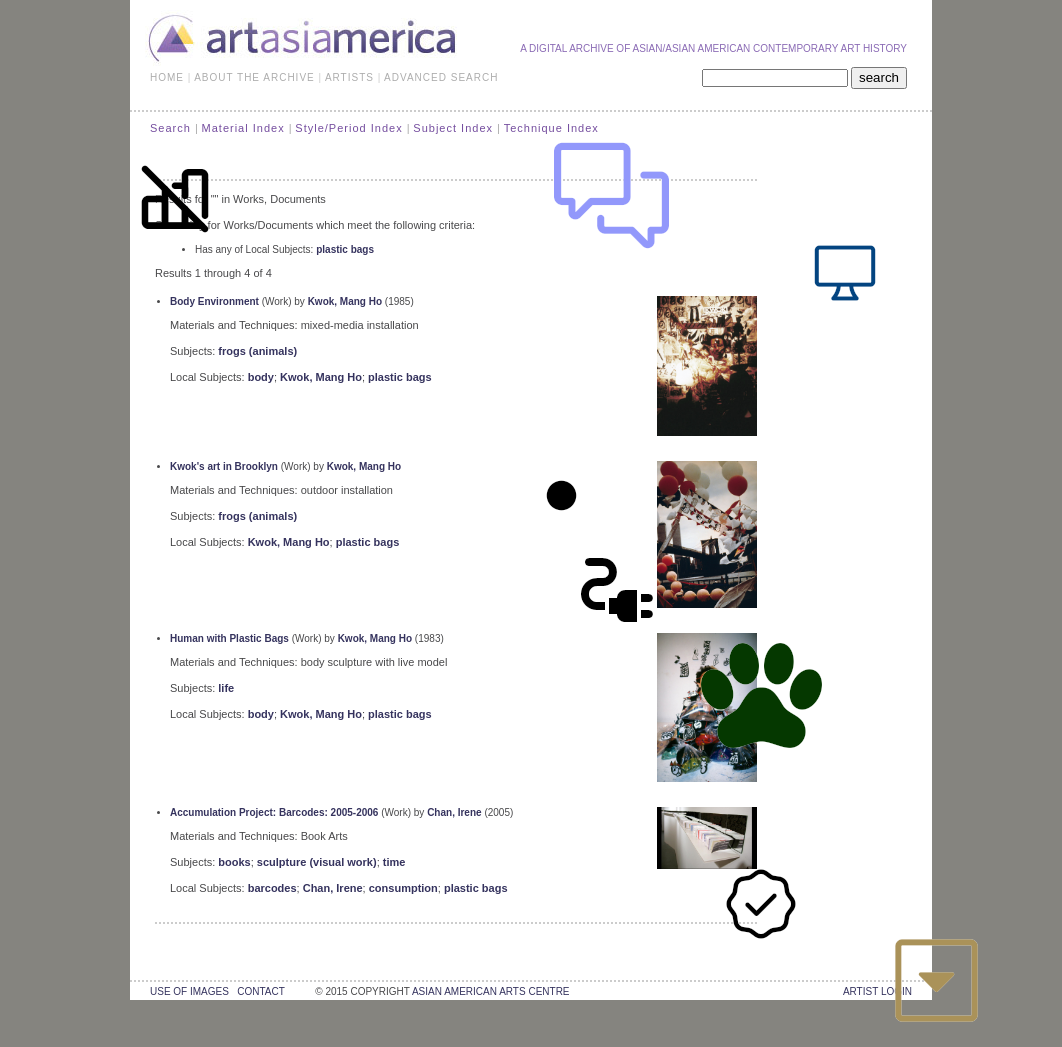 This screenshot has height=1047, width=1062. Describe the element at coordinates (761, 695) in the screenshot. I see `access pet-related features or settings` at that location.